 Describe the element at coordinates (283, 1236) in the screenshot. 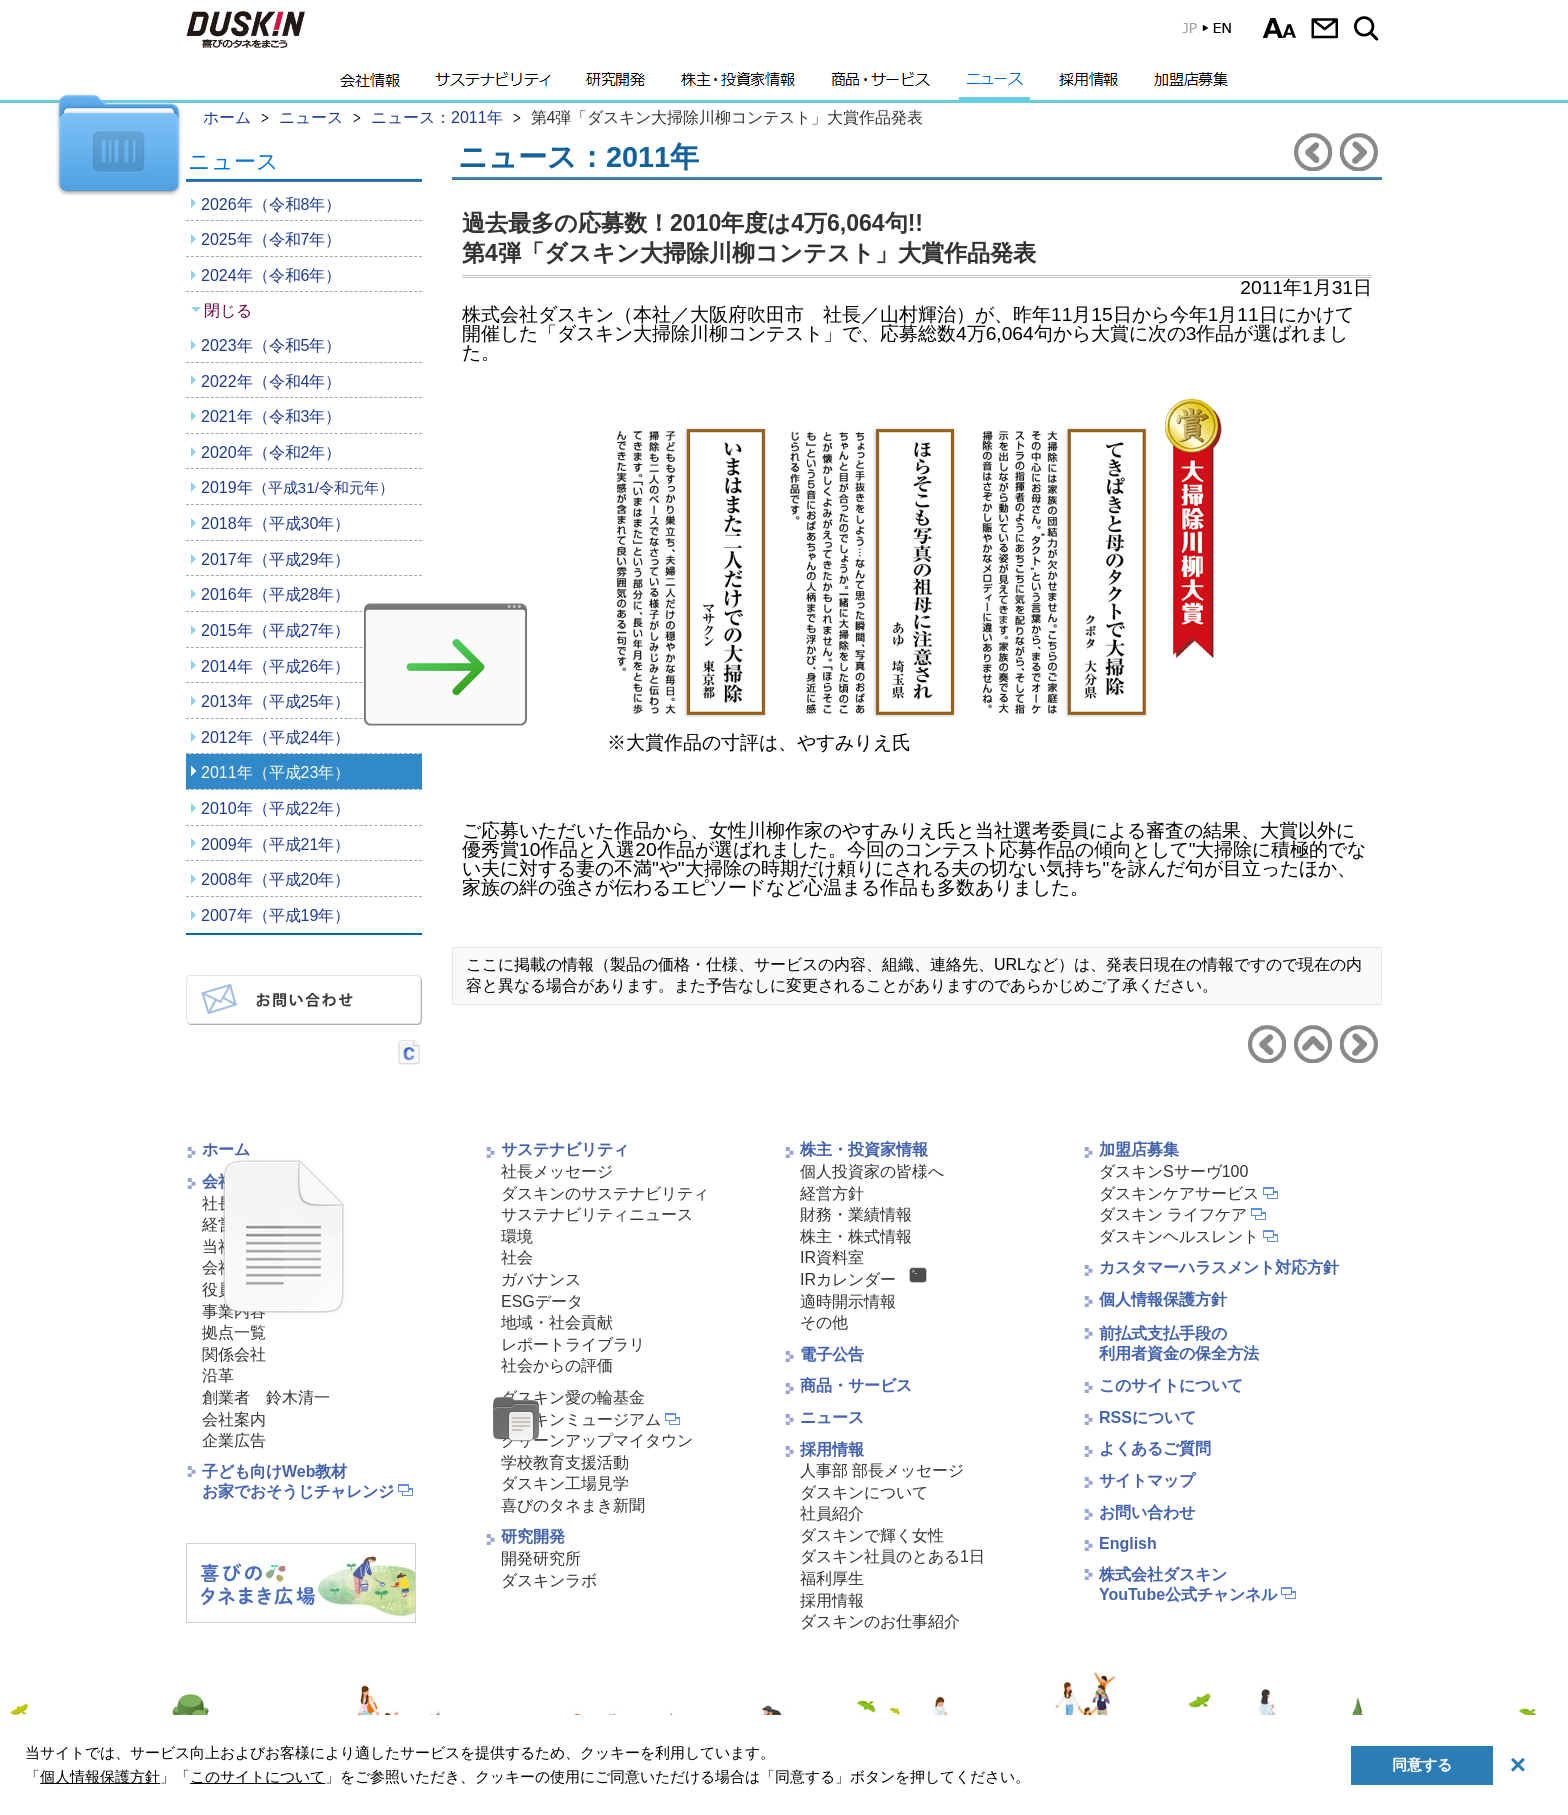

I see `open a plain text file` at that location.